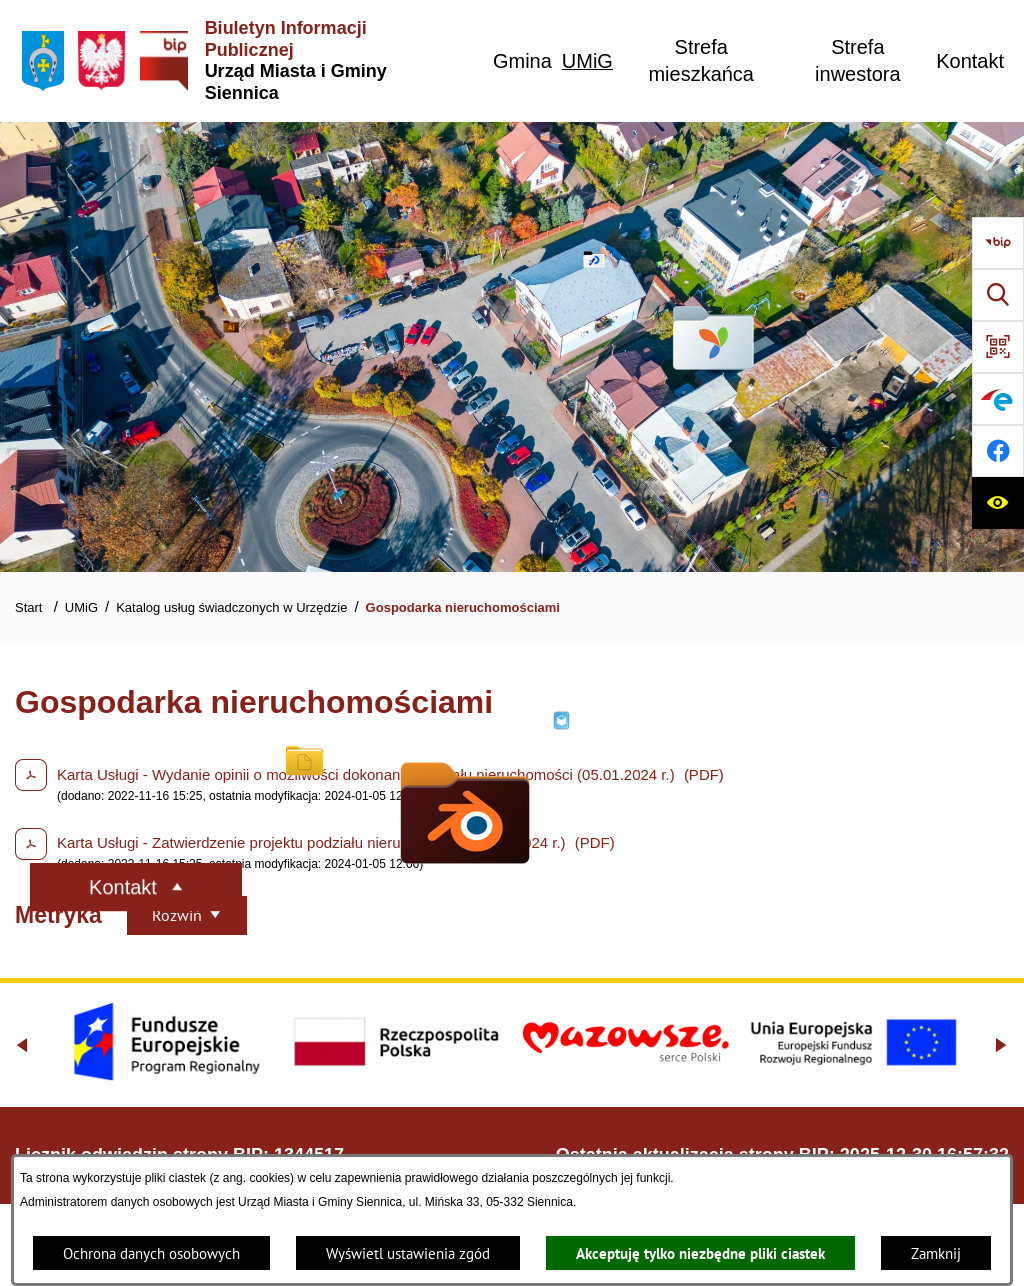 The width and height of the screenshot is (1024, 1286). Describe the element at coordinates (713, 340) in the screenshot. I see `open yii2 framework project folder` at that location.